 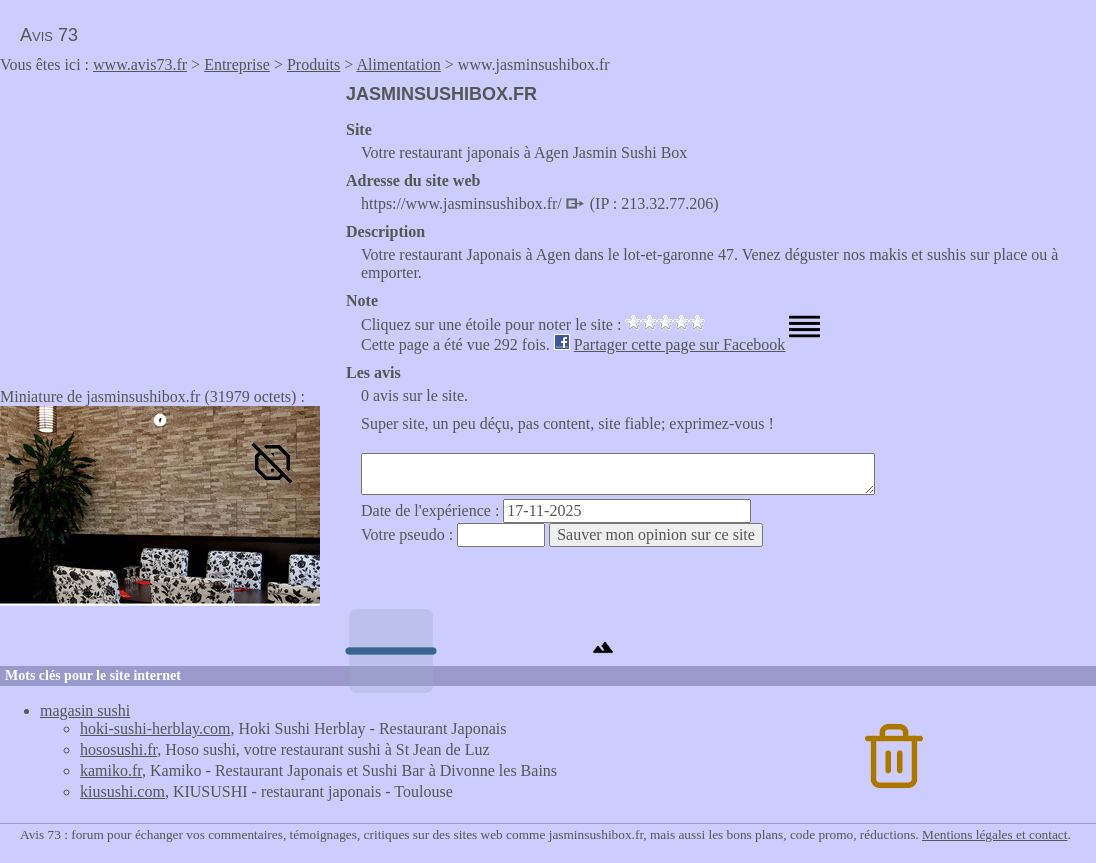 I want to click on view terrain or topographic map layer, so click(x=603, y=647).